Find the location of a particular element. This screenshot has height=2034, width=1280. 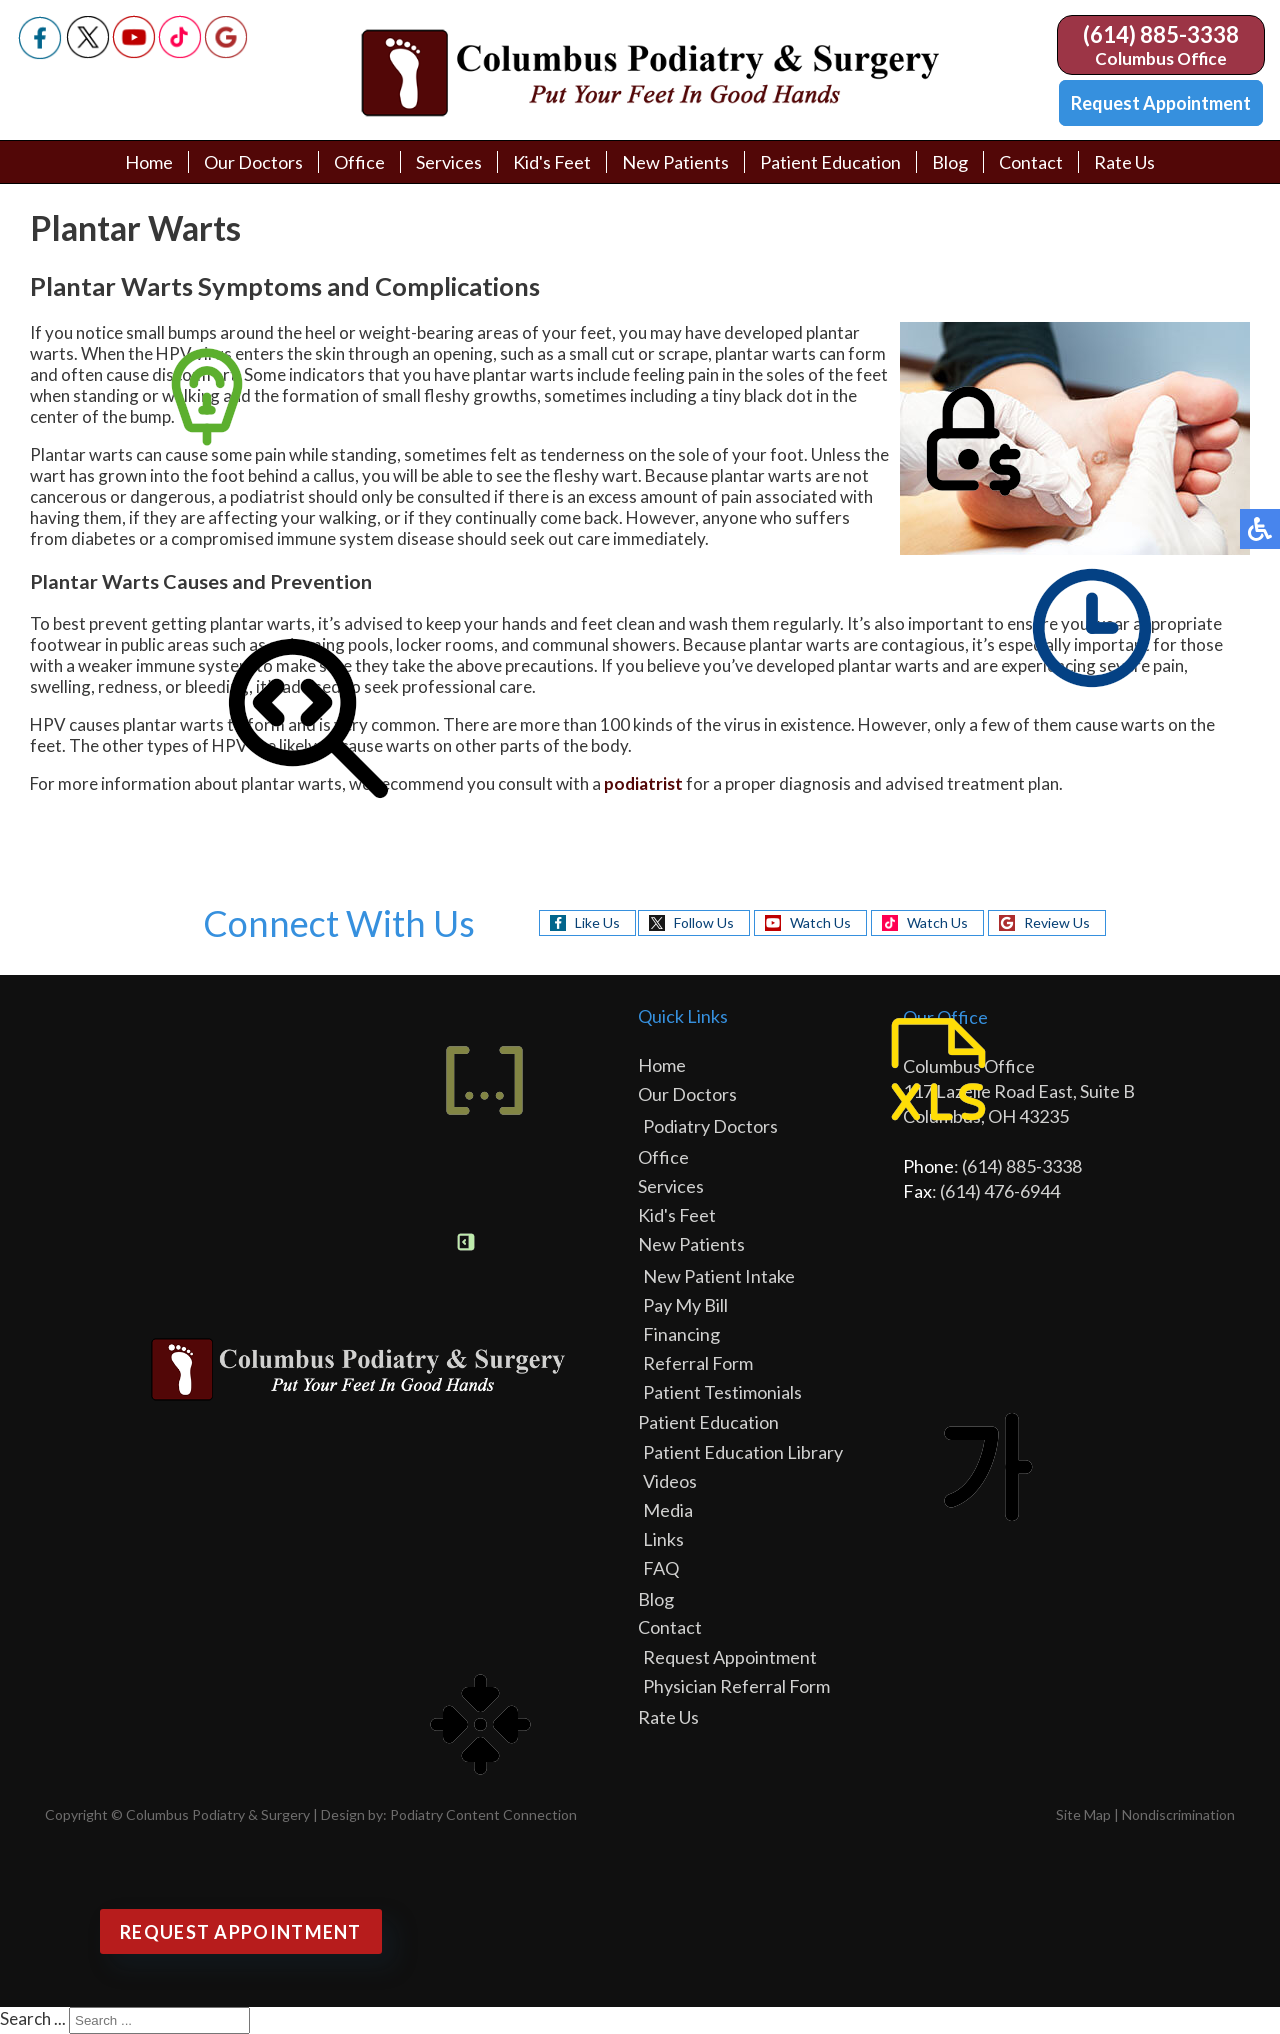

center or focus on a specific point is located at coordinates (480, 1724).